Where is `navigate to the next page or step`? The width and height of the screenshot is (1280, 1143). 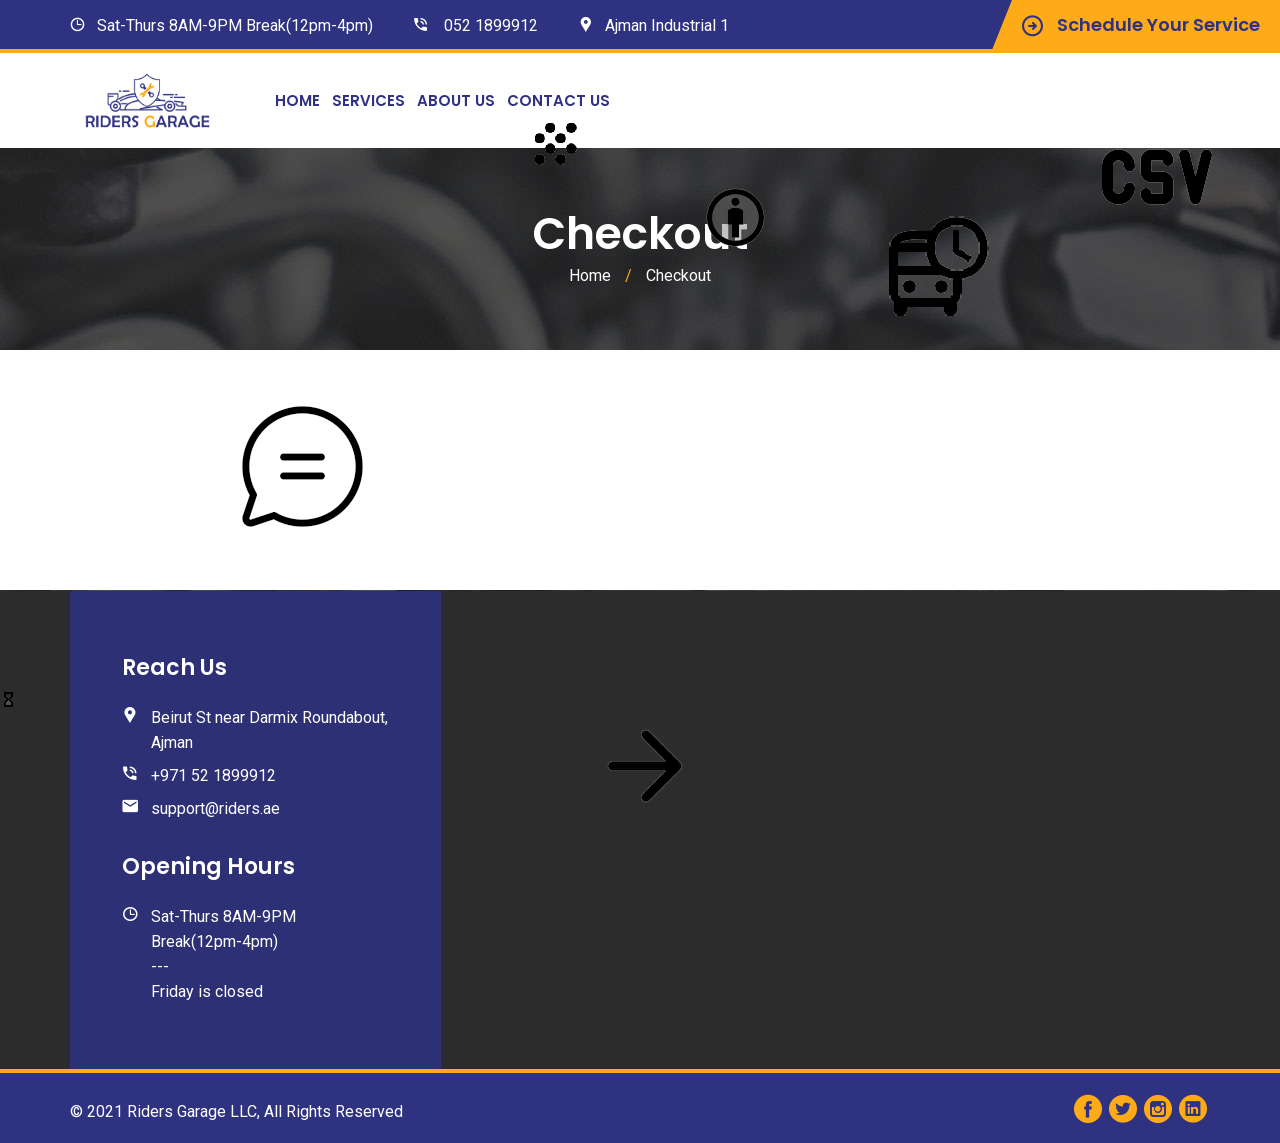
navigate to the next page or step is located at coordinates (646, 766).